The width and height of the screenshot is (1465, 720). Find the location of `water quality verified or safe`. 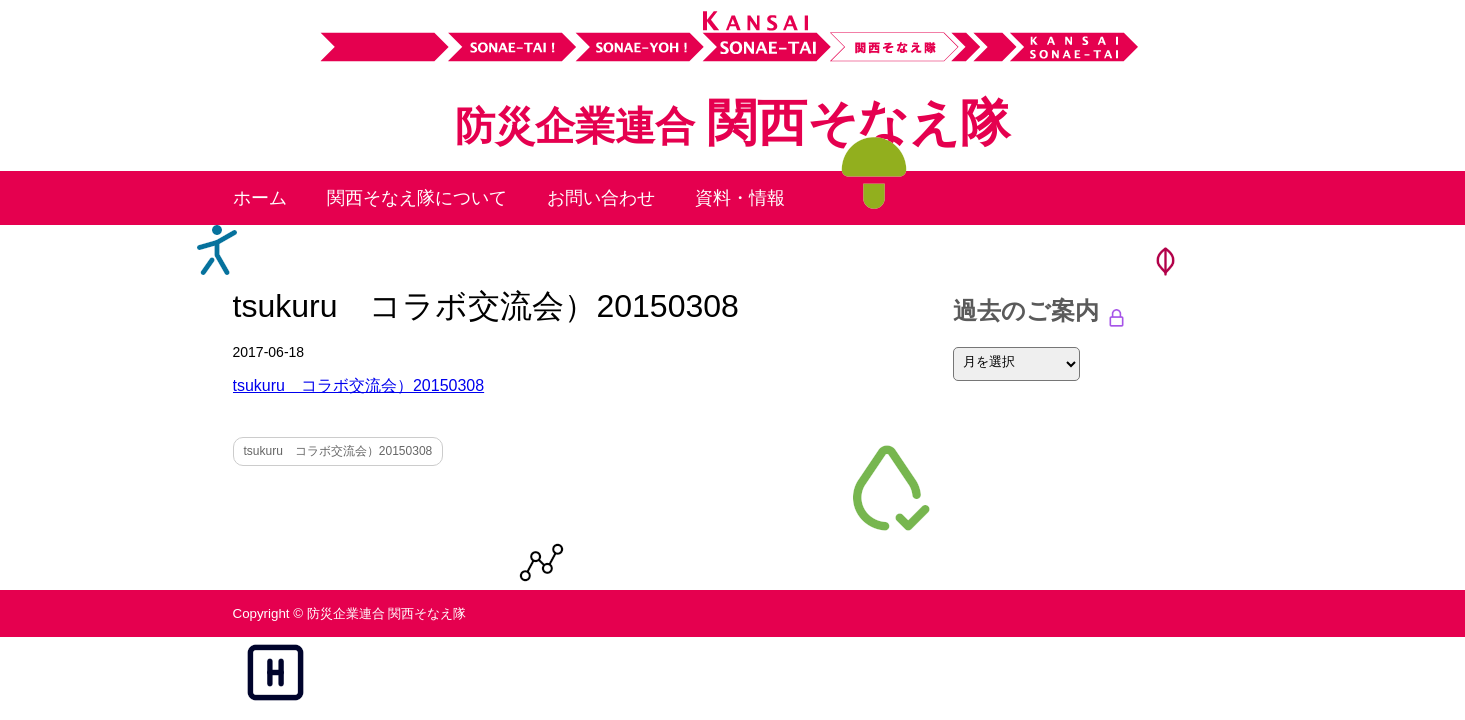

water quality verified or safe is located at coordinates (887, 488).